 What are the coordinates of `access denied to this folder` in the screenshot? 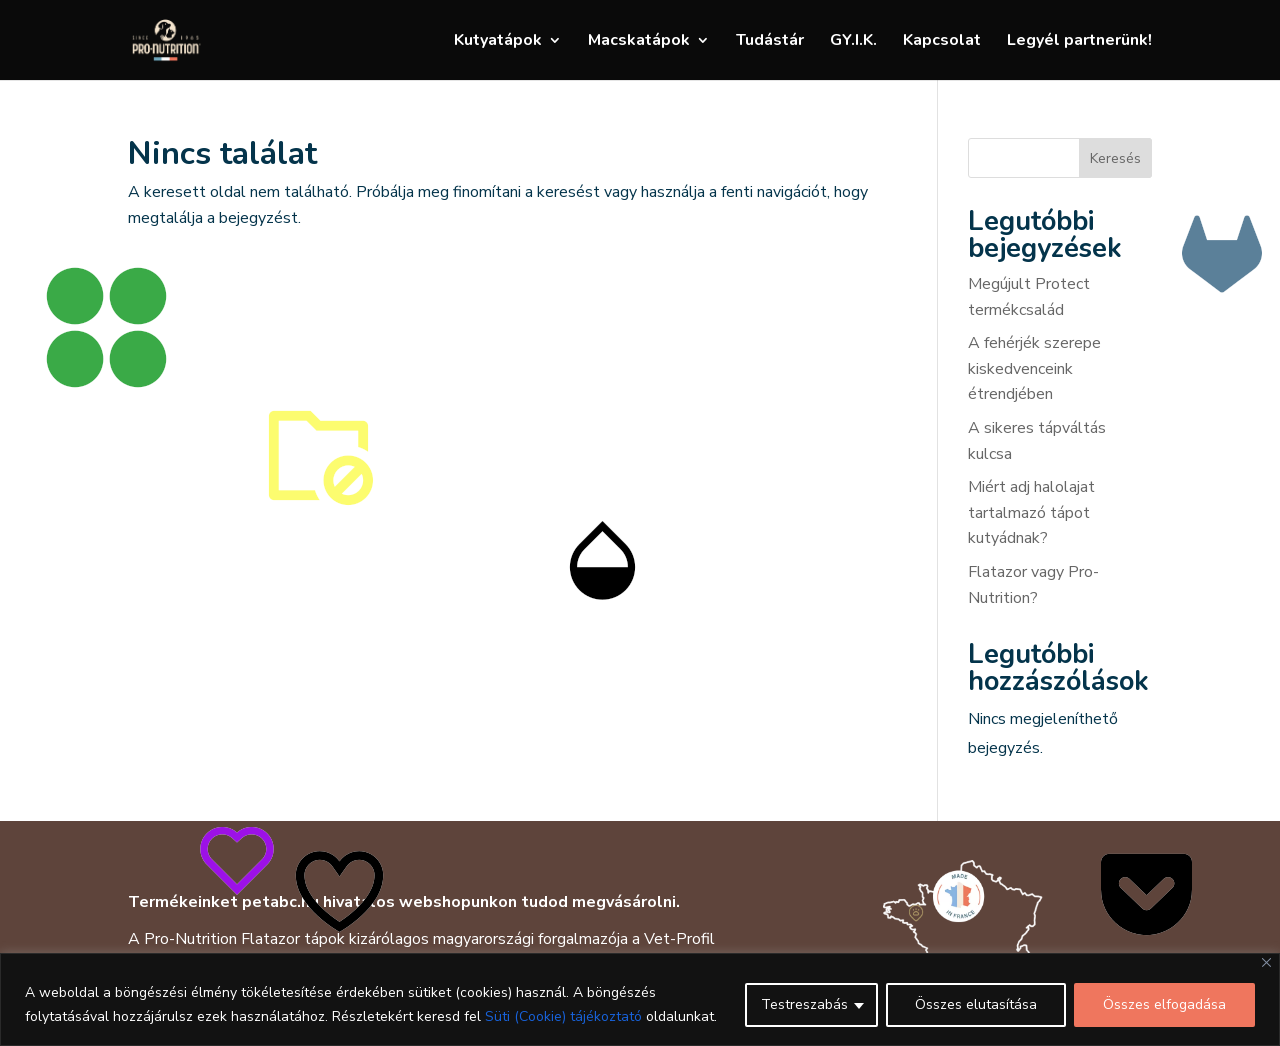 It's located at (318, 455).